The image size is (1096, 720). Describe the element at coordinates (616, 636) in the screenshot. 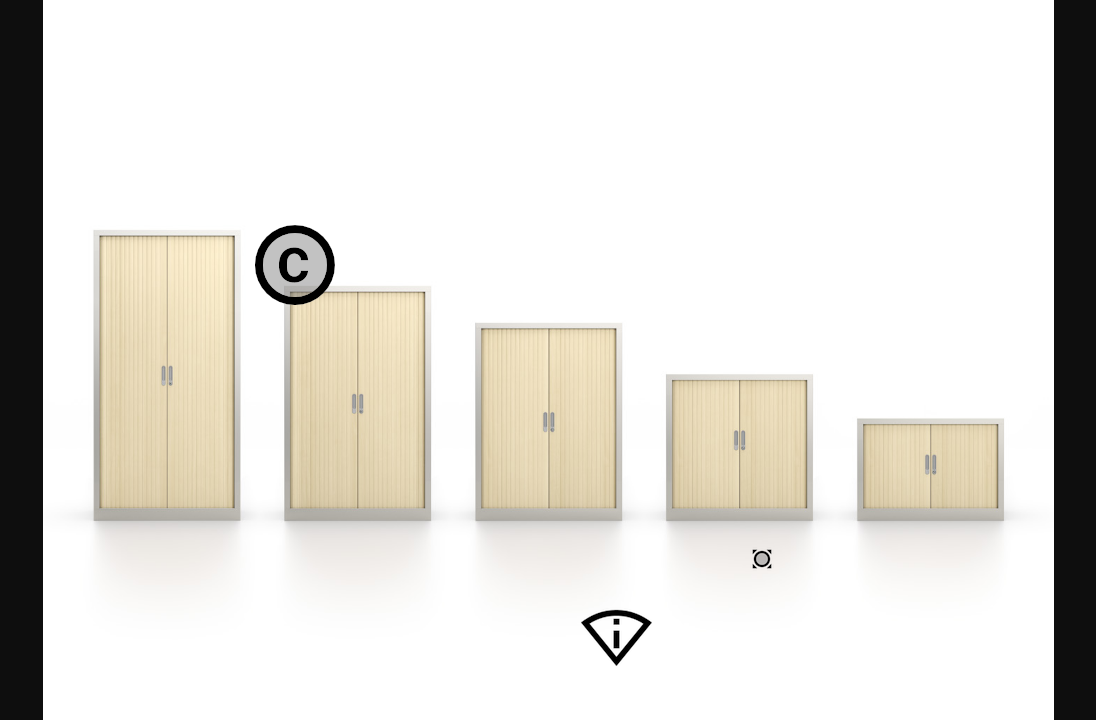

I see `view wifi network information` at that location.